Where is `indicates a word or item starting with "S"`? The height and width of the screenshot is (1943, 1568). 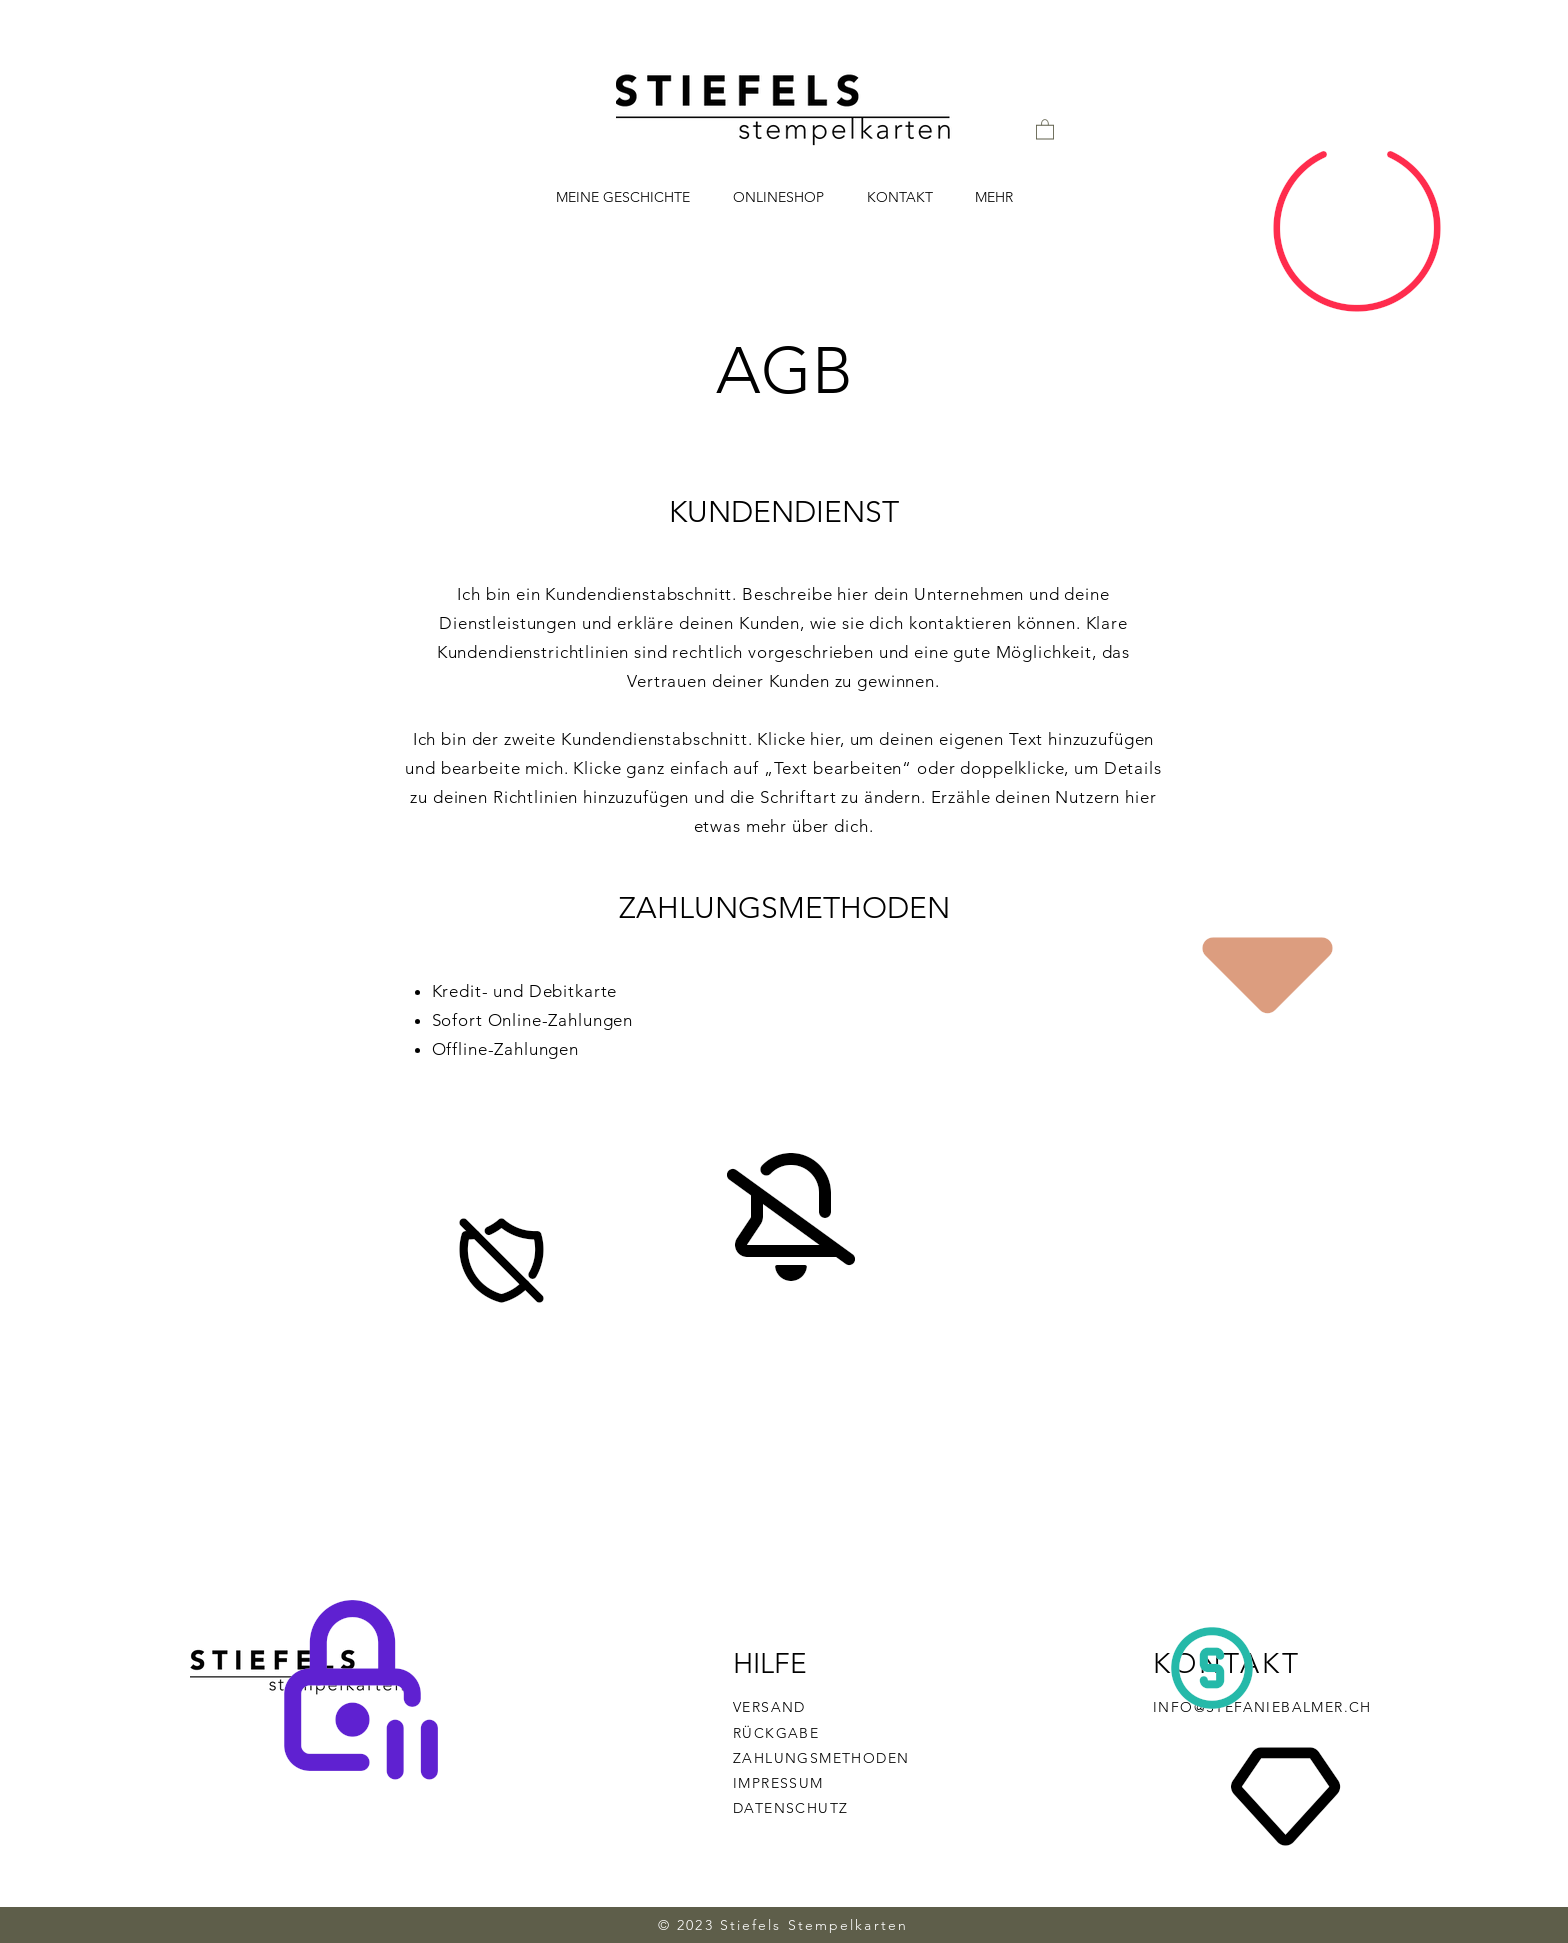
indicates a word or item starting with "S" is located at coordinates (1212, 1668).